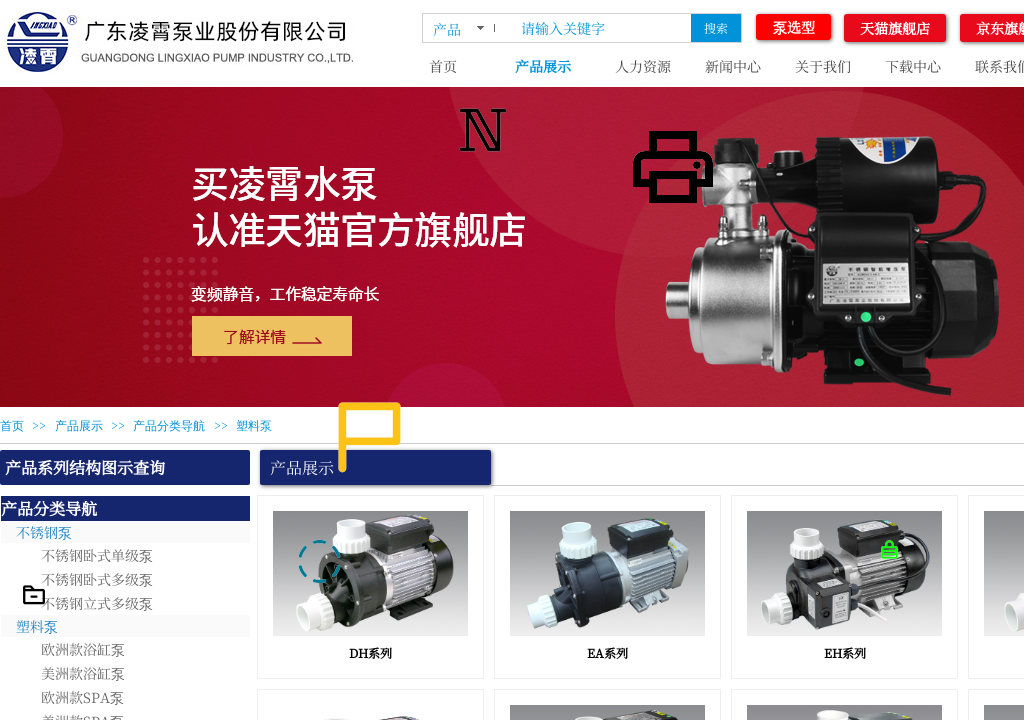 This screenshot has height=720, width=1024. What do you see at coordinates (34, 595) in the screenshot?
I see `remove a folder from your files` at bounding box center [34, 595].